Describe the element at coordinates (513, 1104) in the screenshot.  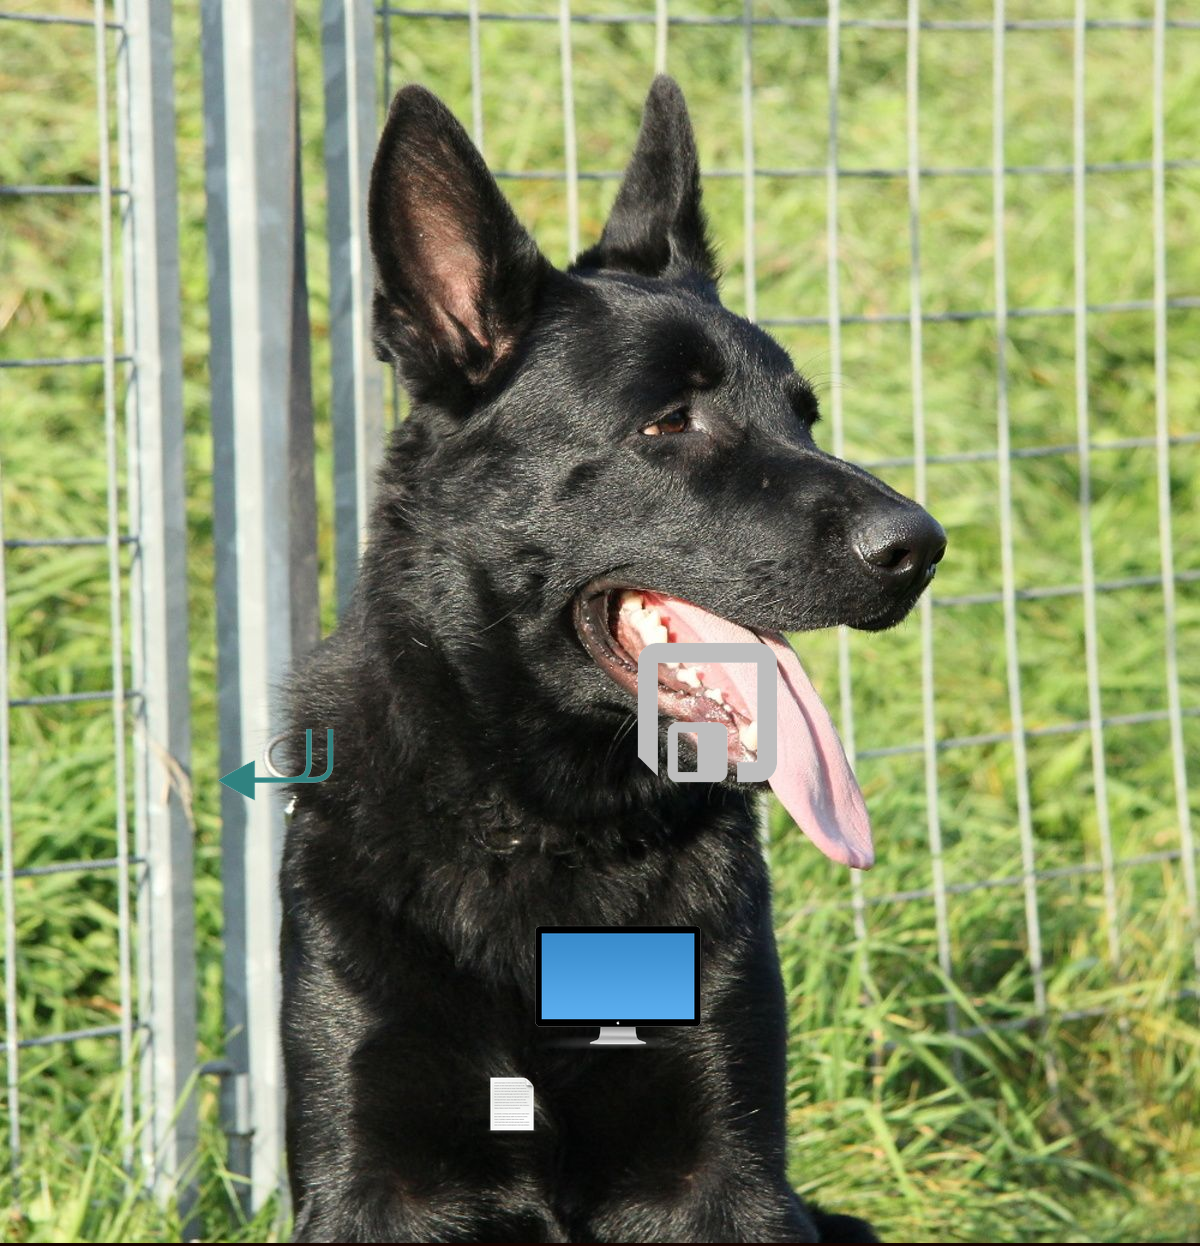
I see `a plain text file or document` at that location.